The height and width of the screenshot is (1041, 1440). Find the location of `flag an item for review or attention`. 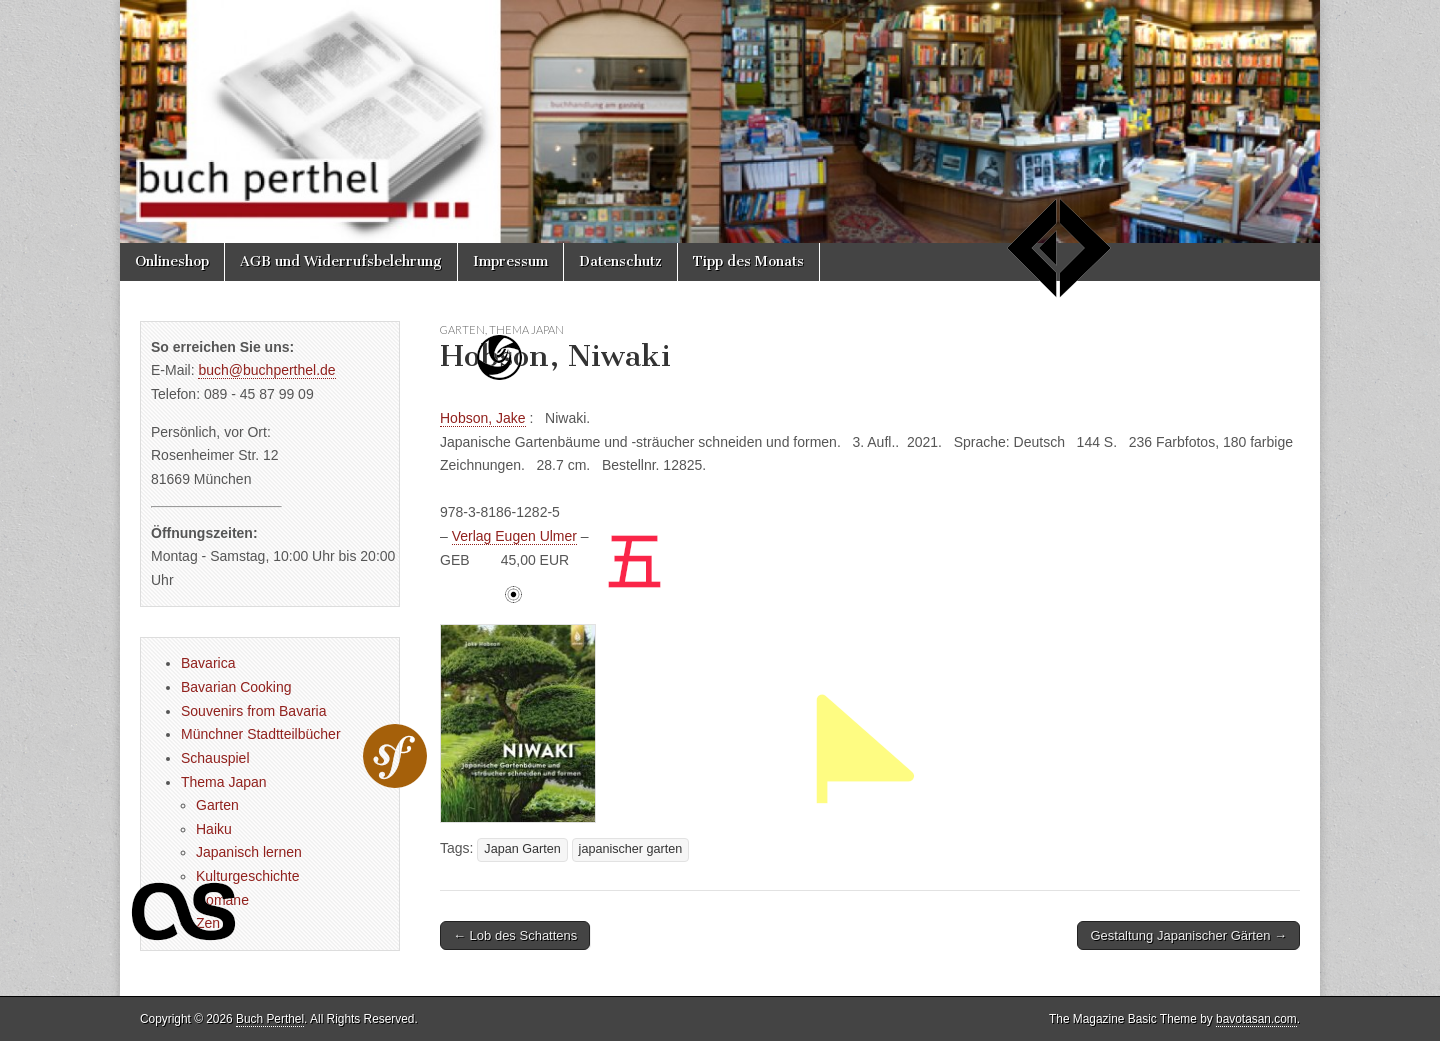

flag an item for review or attention is located at coordinates (860, 749).